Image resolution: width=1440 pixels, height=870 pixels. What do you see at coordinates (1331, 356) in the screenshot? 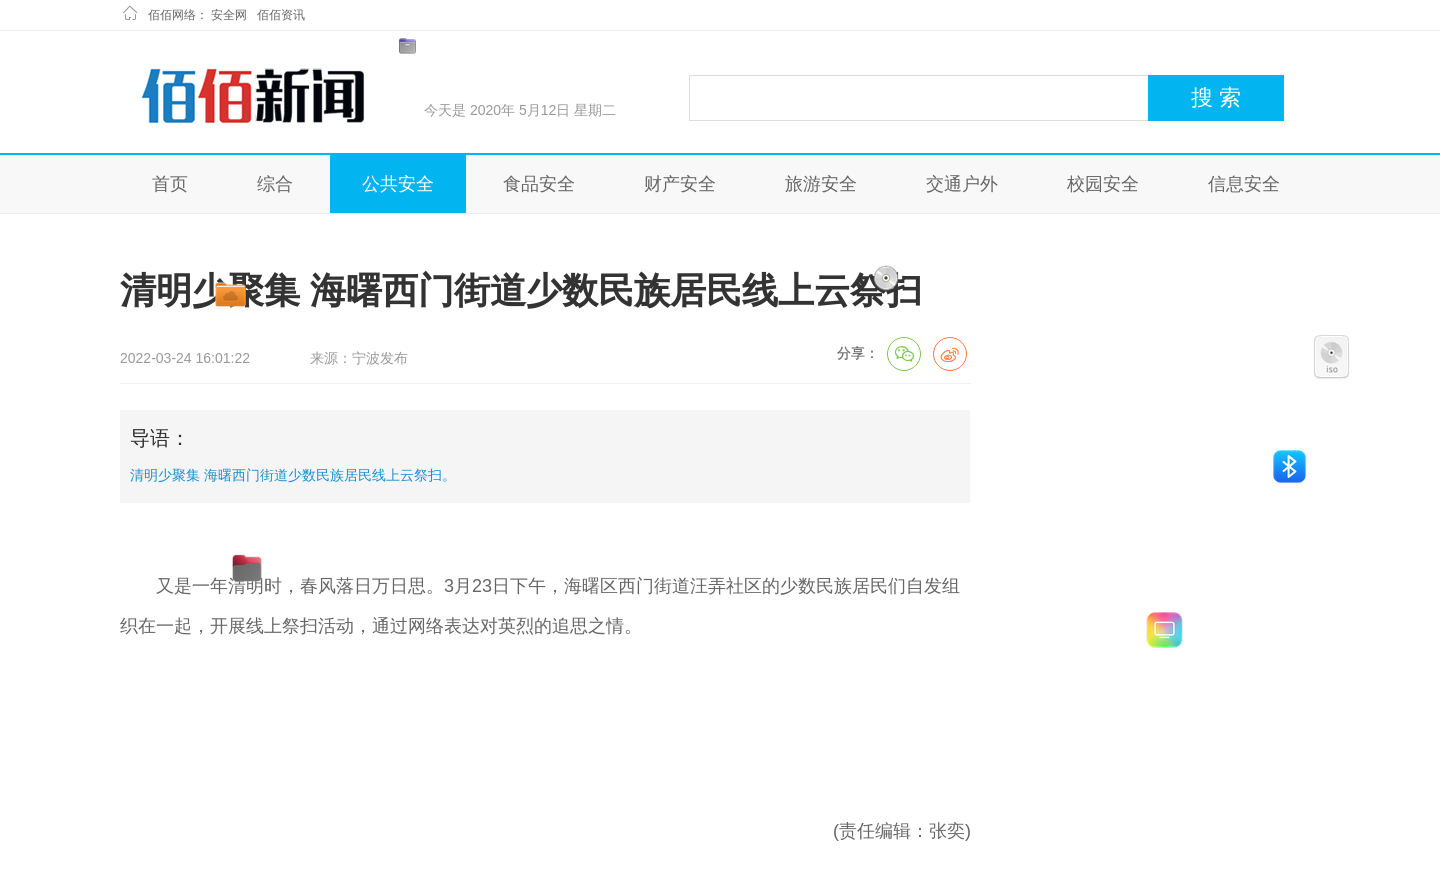
I see `indicates a CD/DVD disc image file (.iso)` at bounding box center [1331, 356].